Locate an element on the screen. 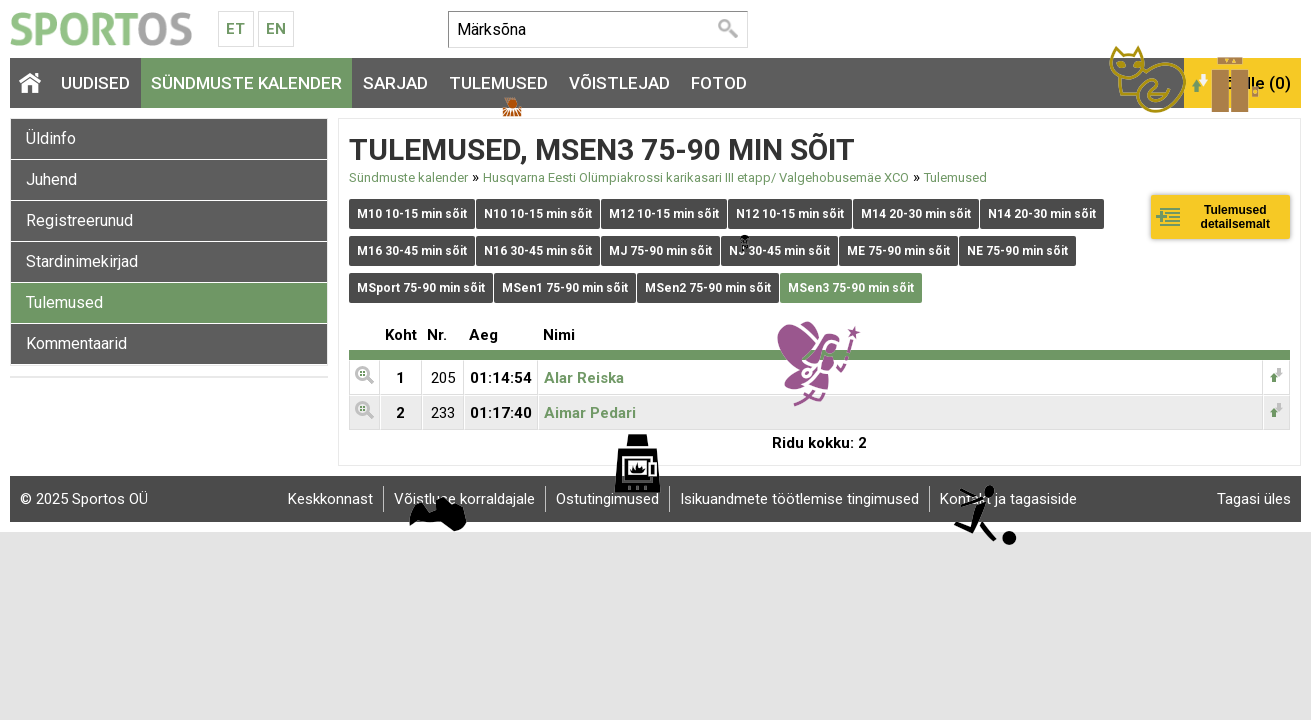 Image resolution: width=1311 pixels, height=720 pixels. indicates a meteor impact event in gameplay is located at coordinates (512, 107).